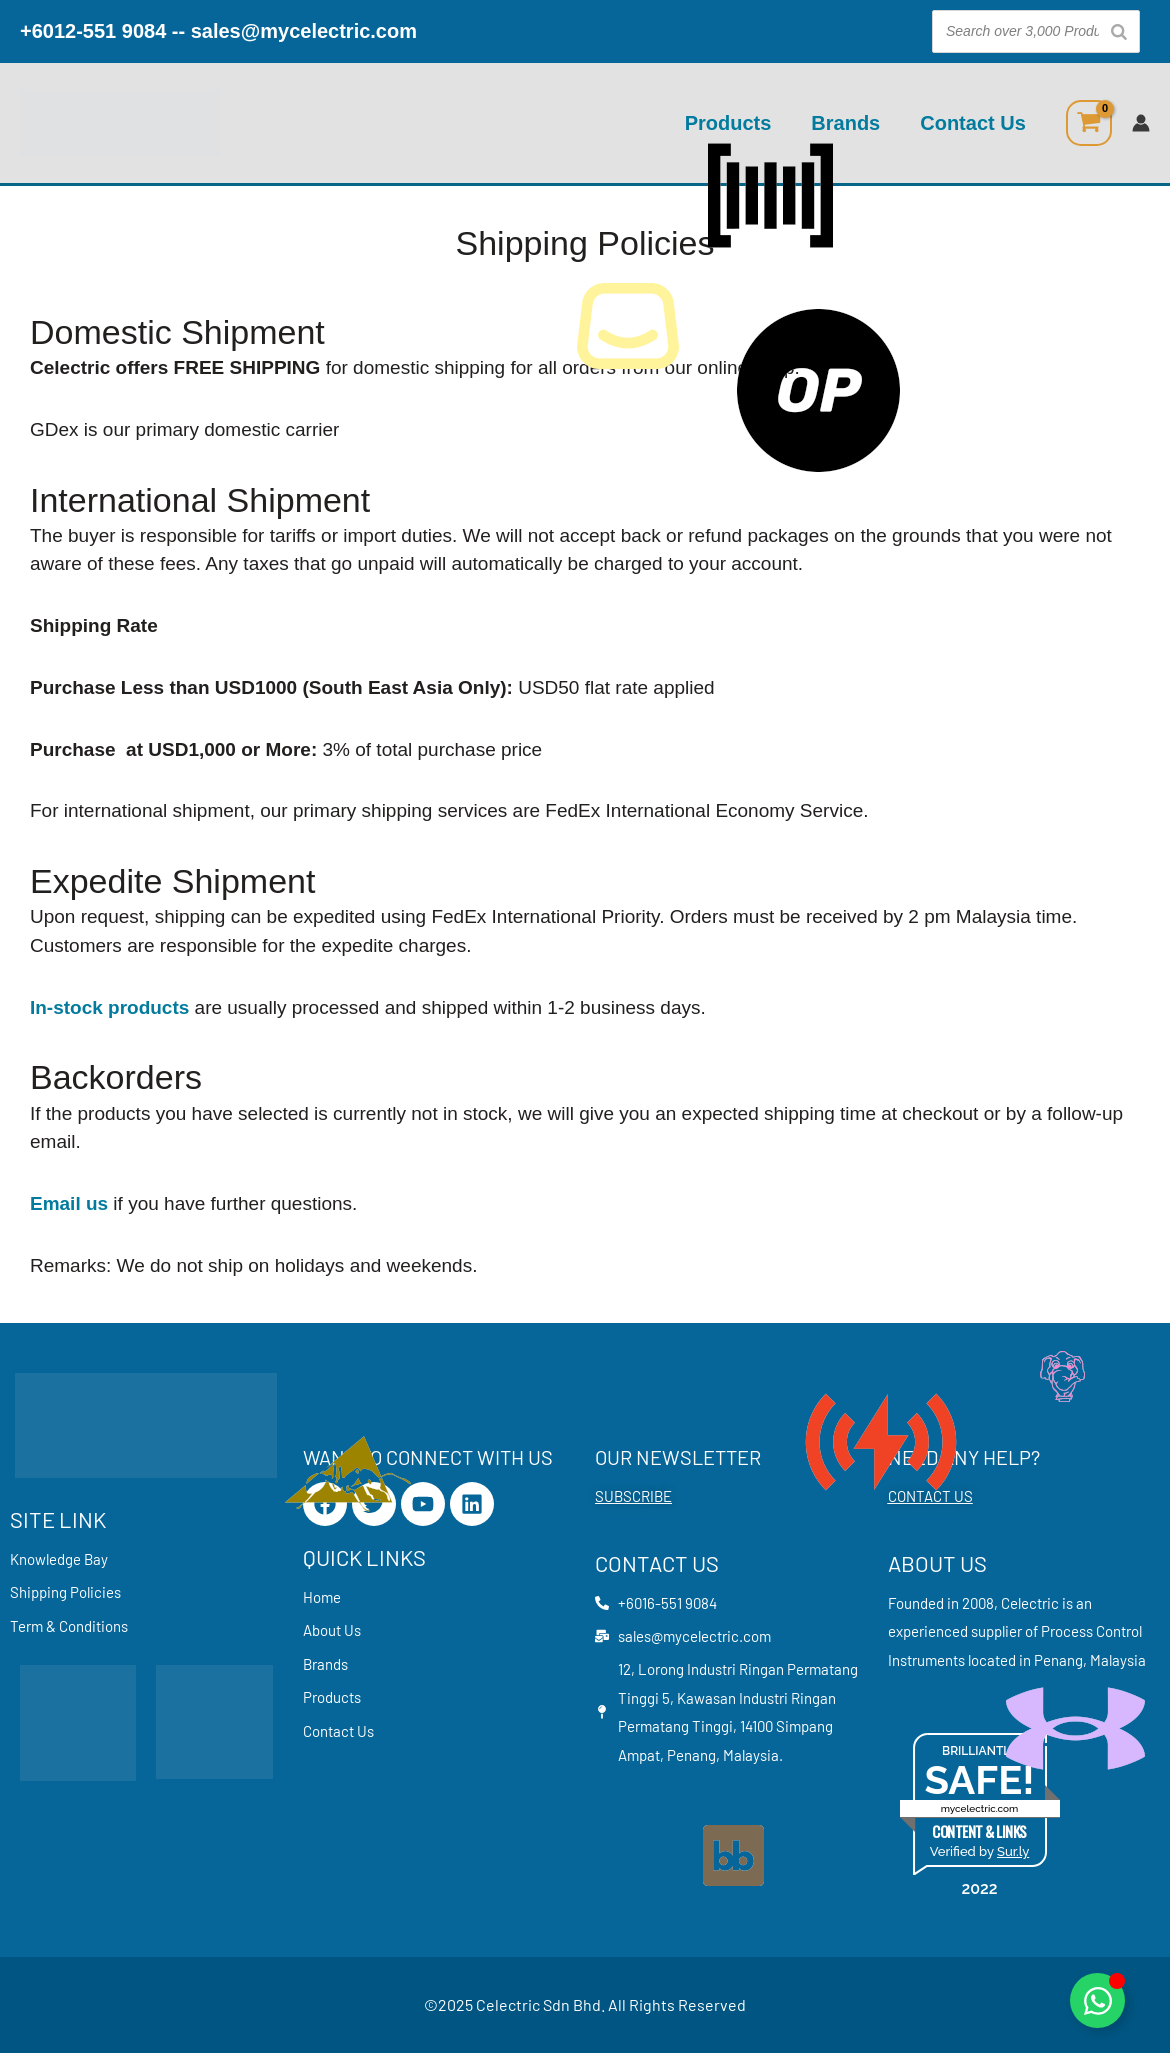 The width and height of the screenshot is (1170, 2053). Describe the element at coordinates (818, 390) in the screenshot. I see `optimism blockchain network logo` at that location.